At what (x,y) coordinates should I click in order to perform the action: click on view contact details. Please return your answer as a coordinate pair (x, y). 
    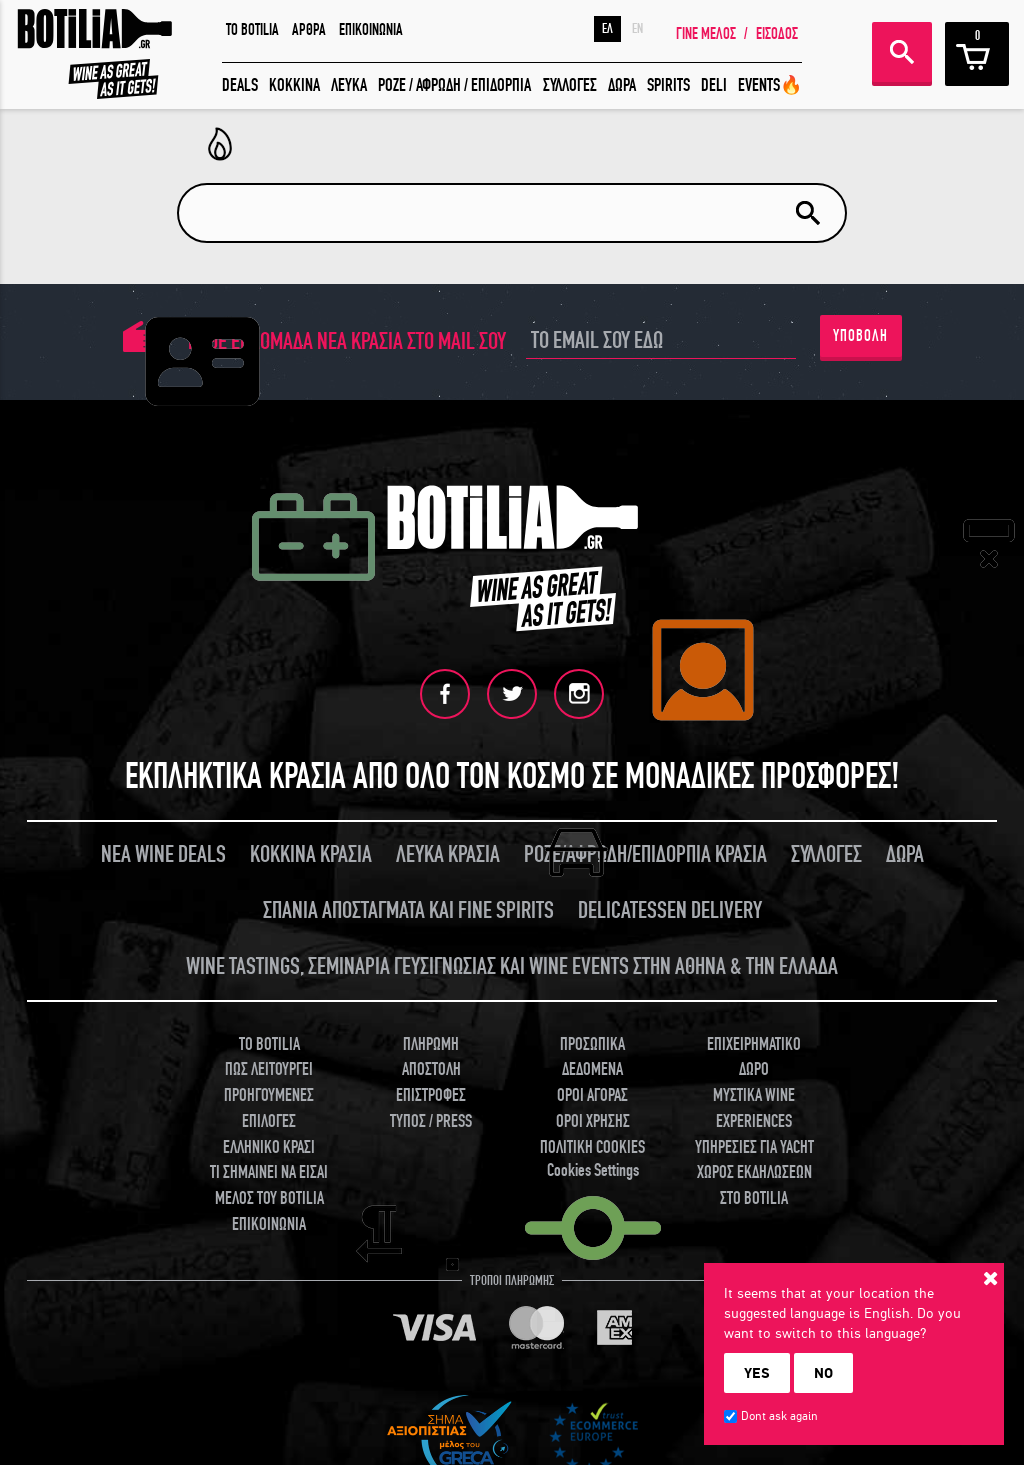
    Looking at the image, I should click on (202, 361).